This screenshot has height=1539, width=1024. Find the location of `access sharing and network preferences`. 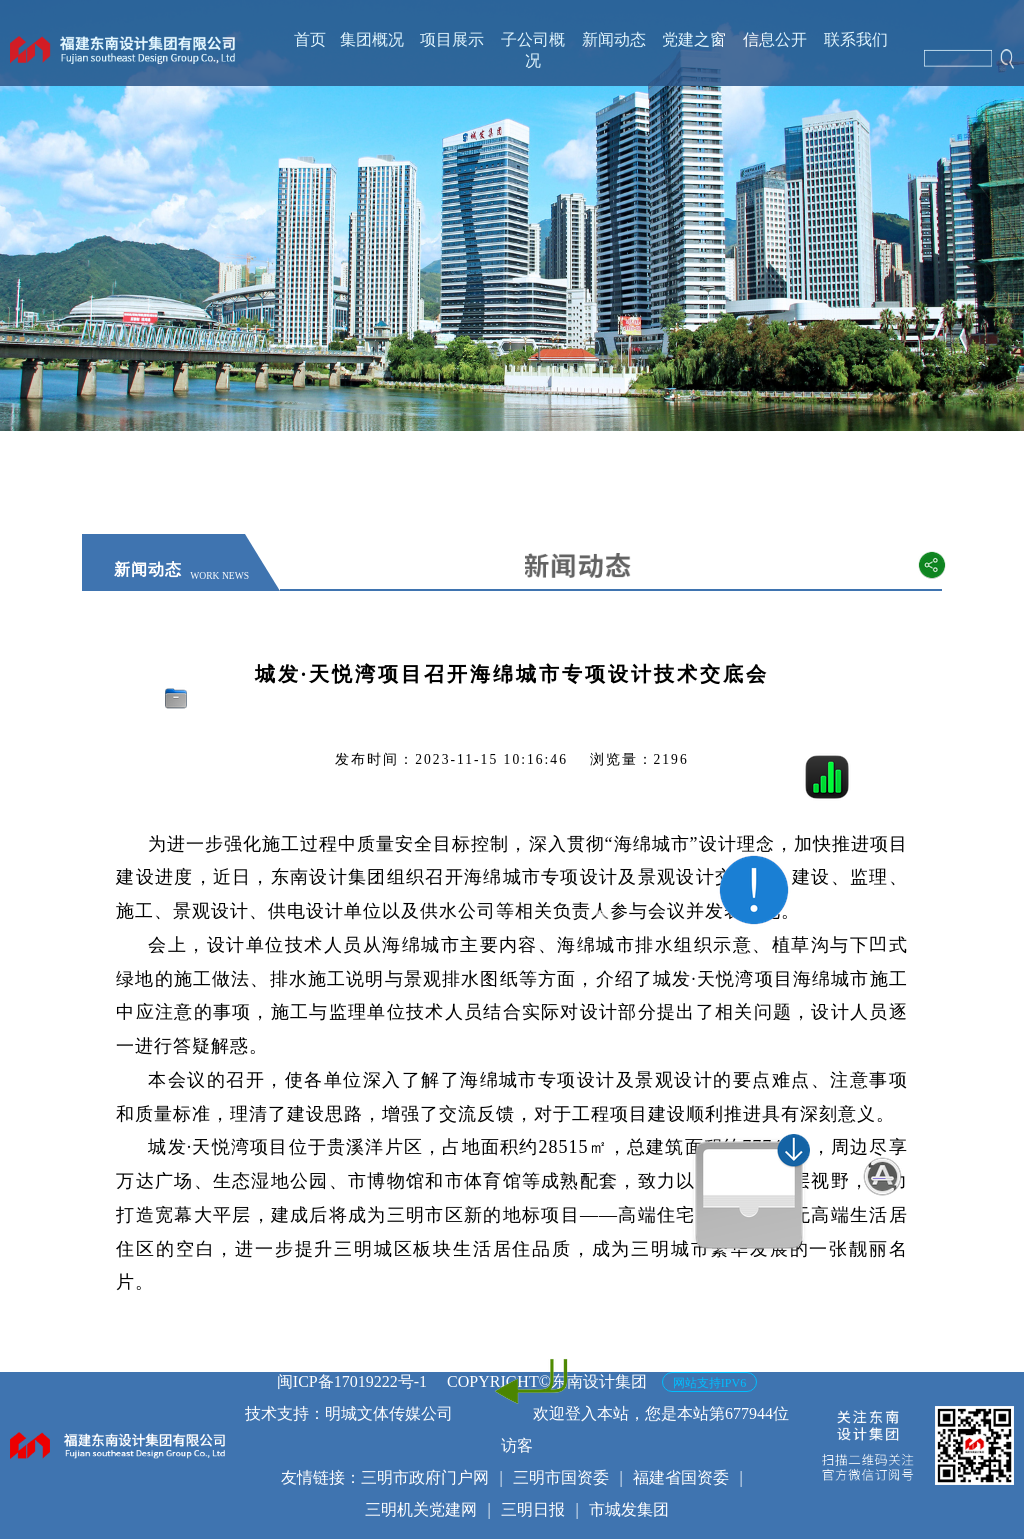

access sharing and network preferences is located at coordinates (932, 565).